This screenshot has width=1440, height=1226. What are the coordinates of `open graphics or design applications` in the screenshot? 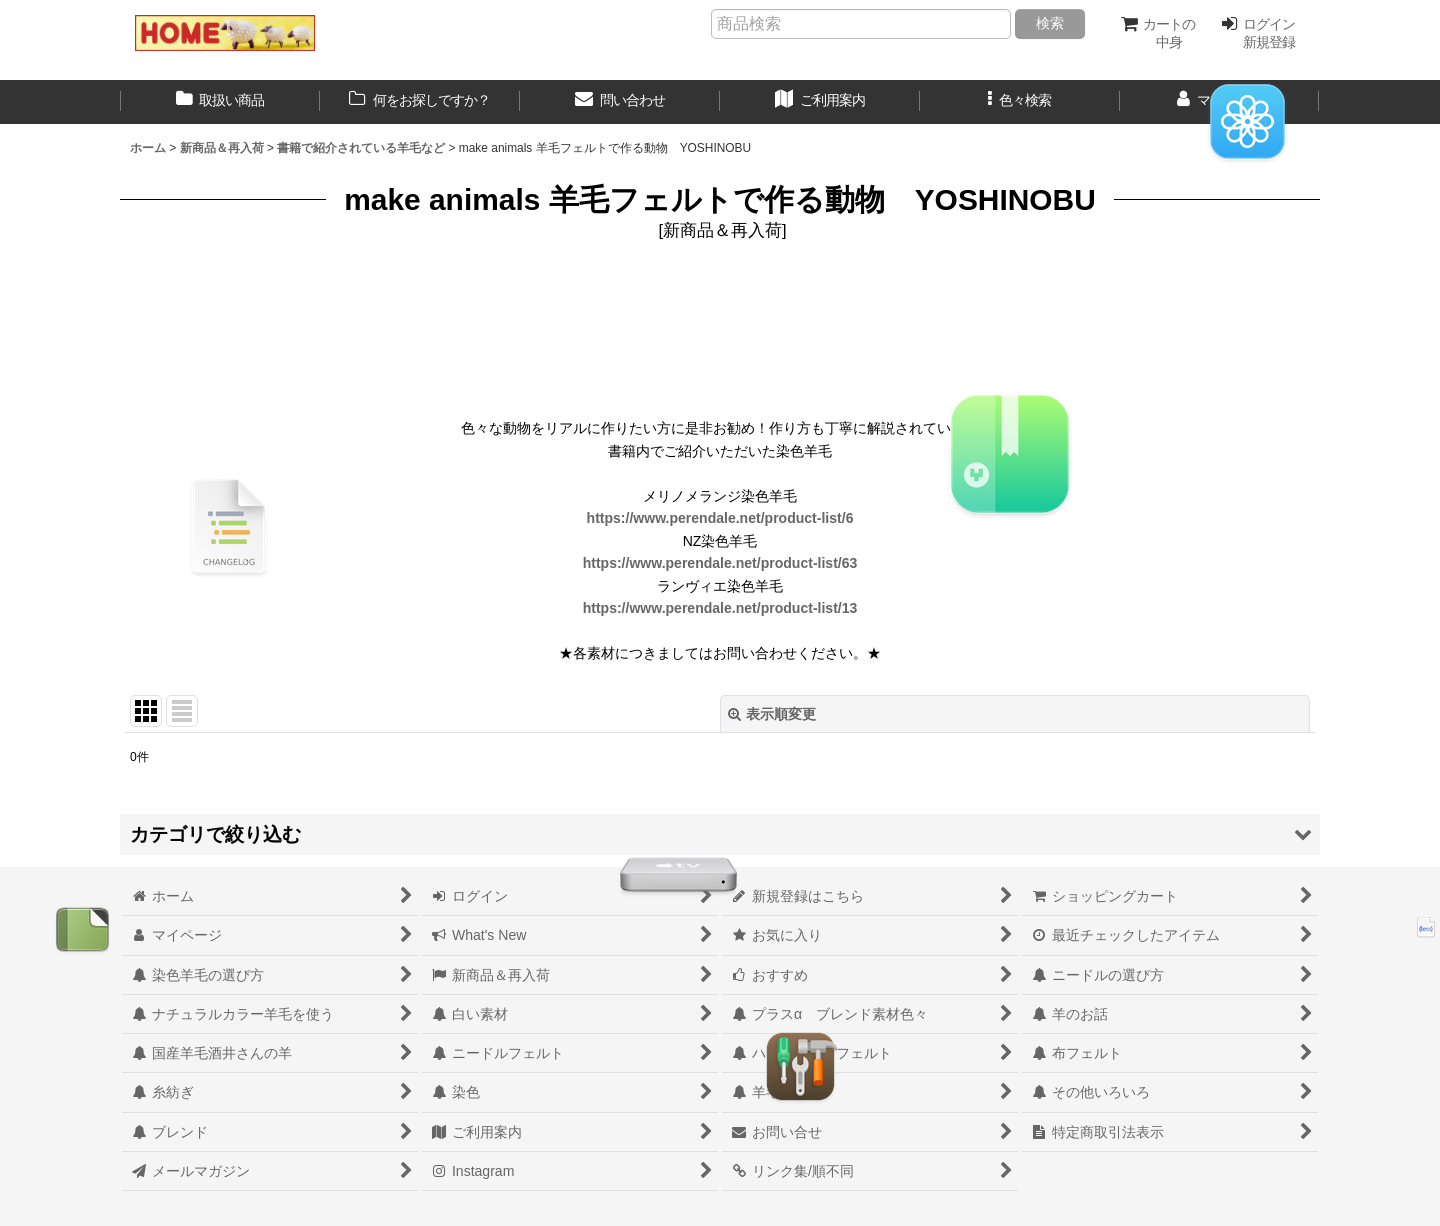 It's located at (1247, 121).